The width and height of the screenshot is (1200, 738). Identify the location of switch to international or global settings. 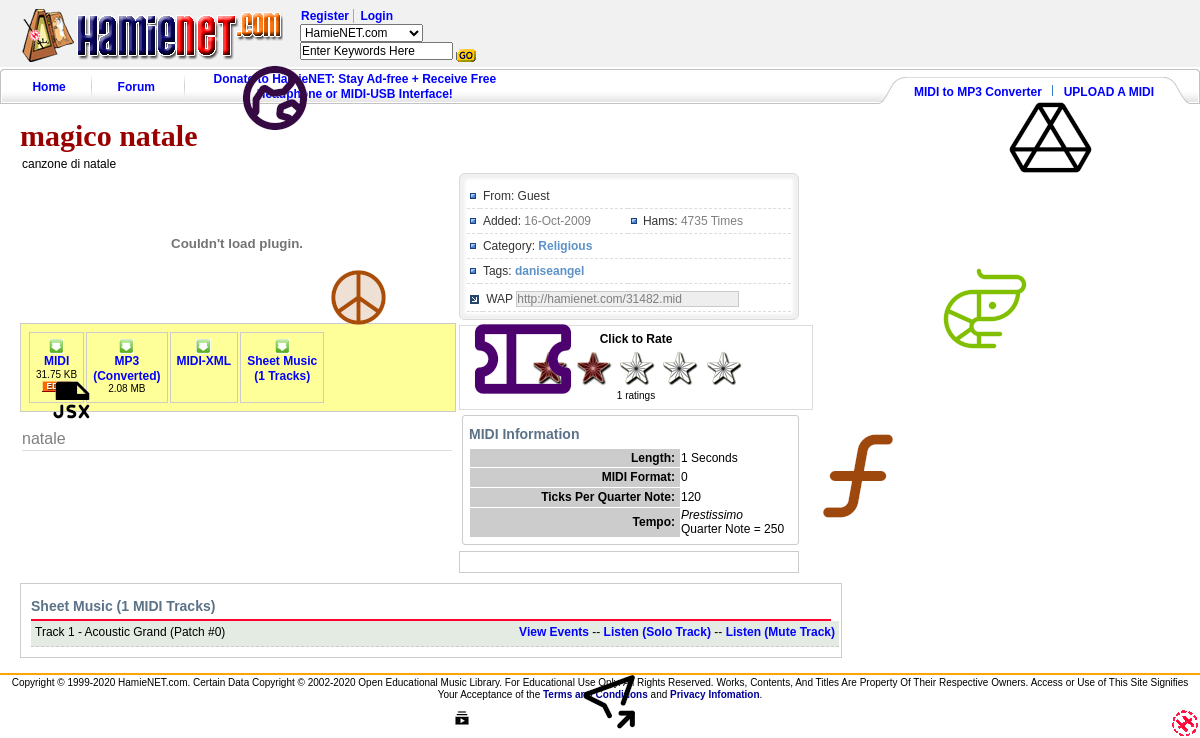
(275, 98).